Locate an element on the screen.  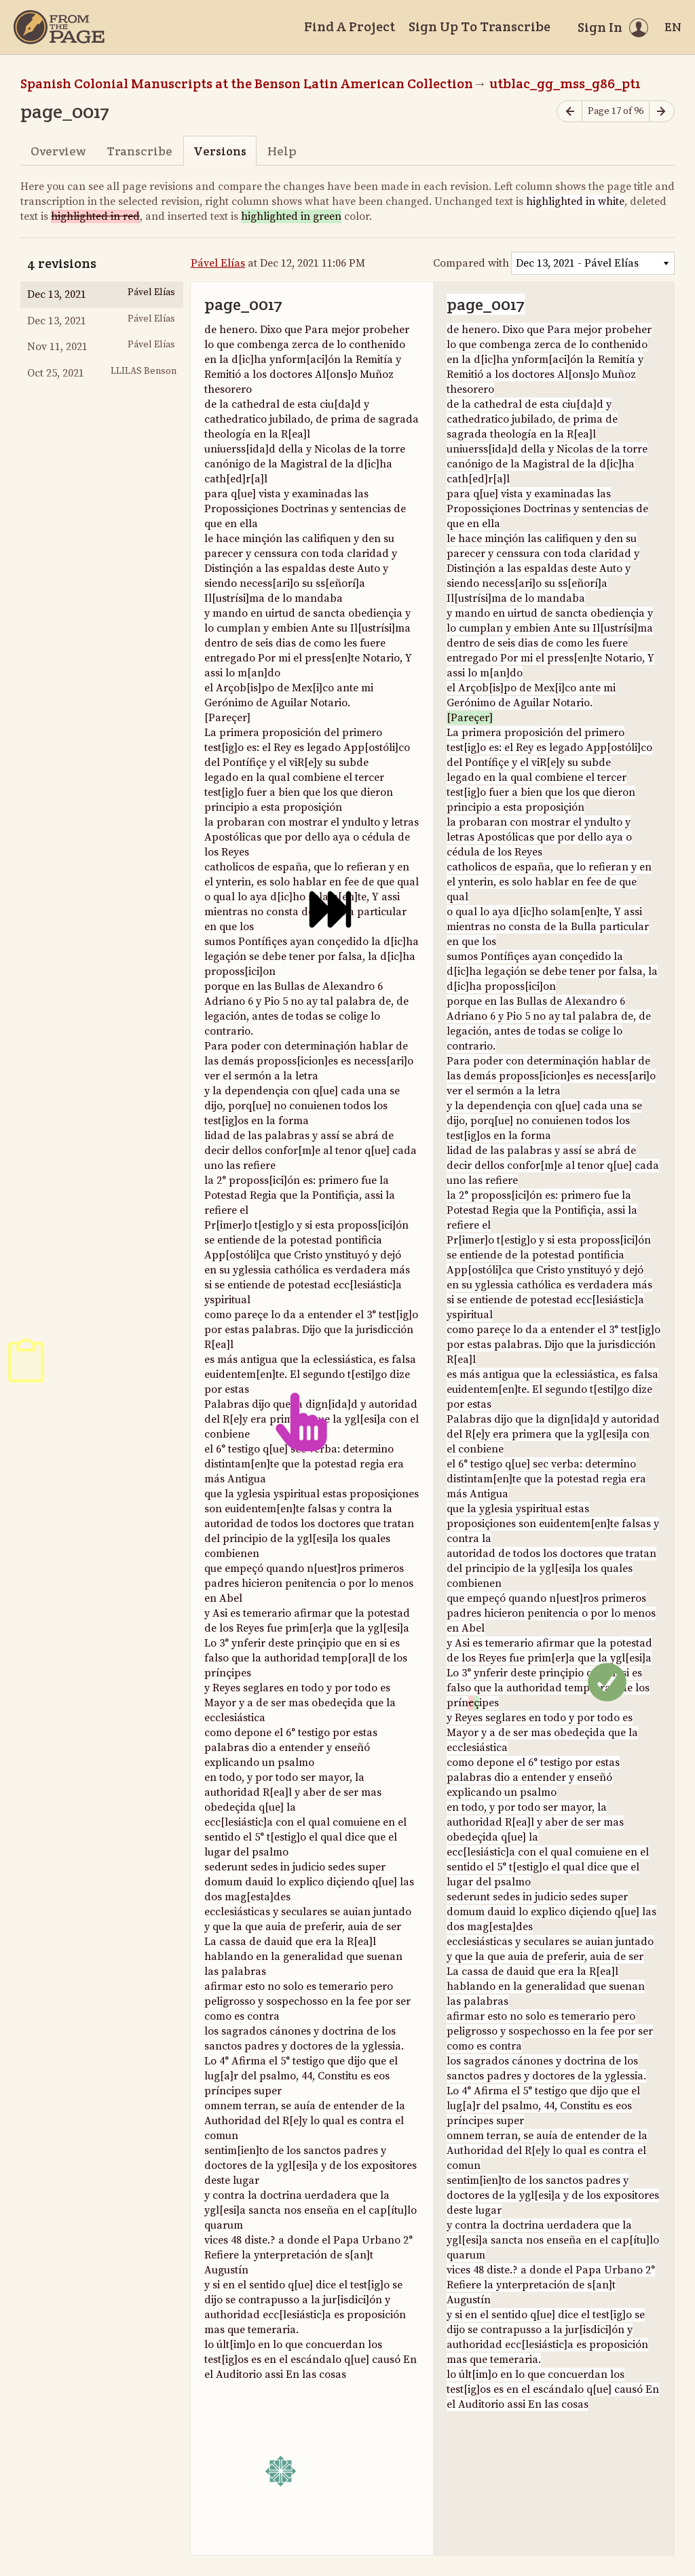
tap or click to select is located at coordinates (301, 1422).